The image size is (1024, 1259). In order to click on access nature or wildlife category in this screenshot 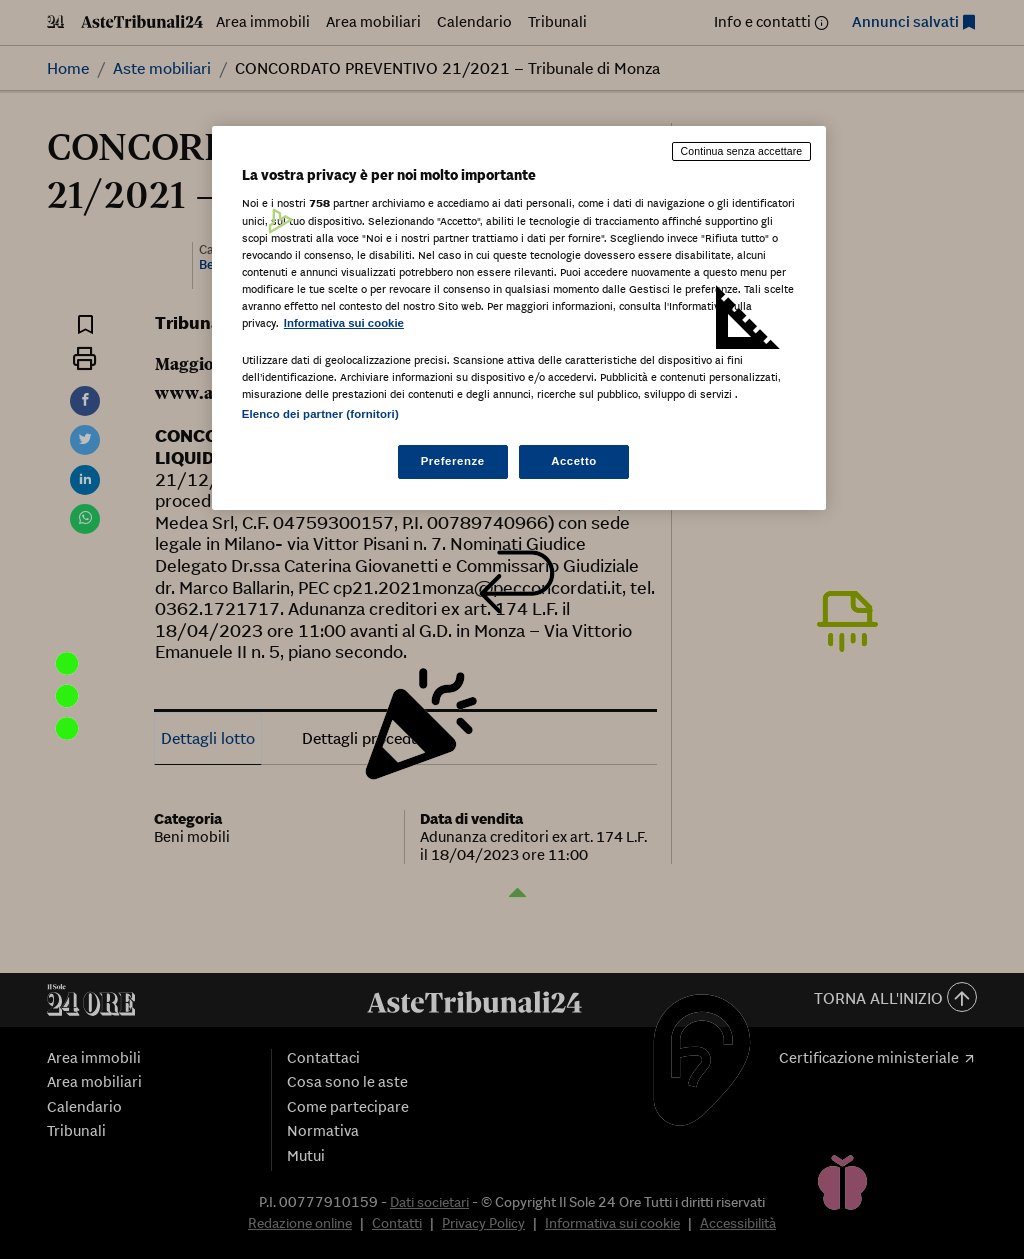, I will do `click(842, 1182)`.